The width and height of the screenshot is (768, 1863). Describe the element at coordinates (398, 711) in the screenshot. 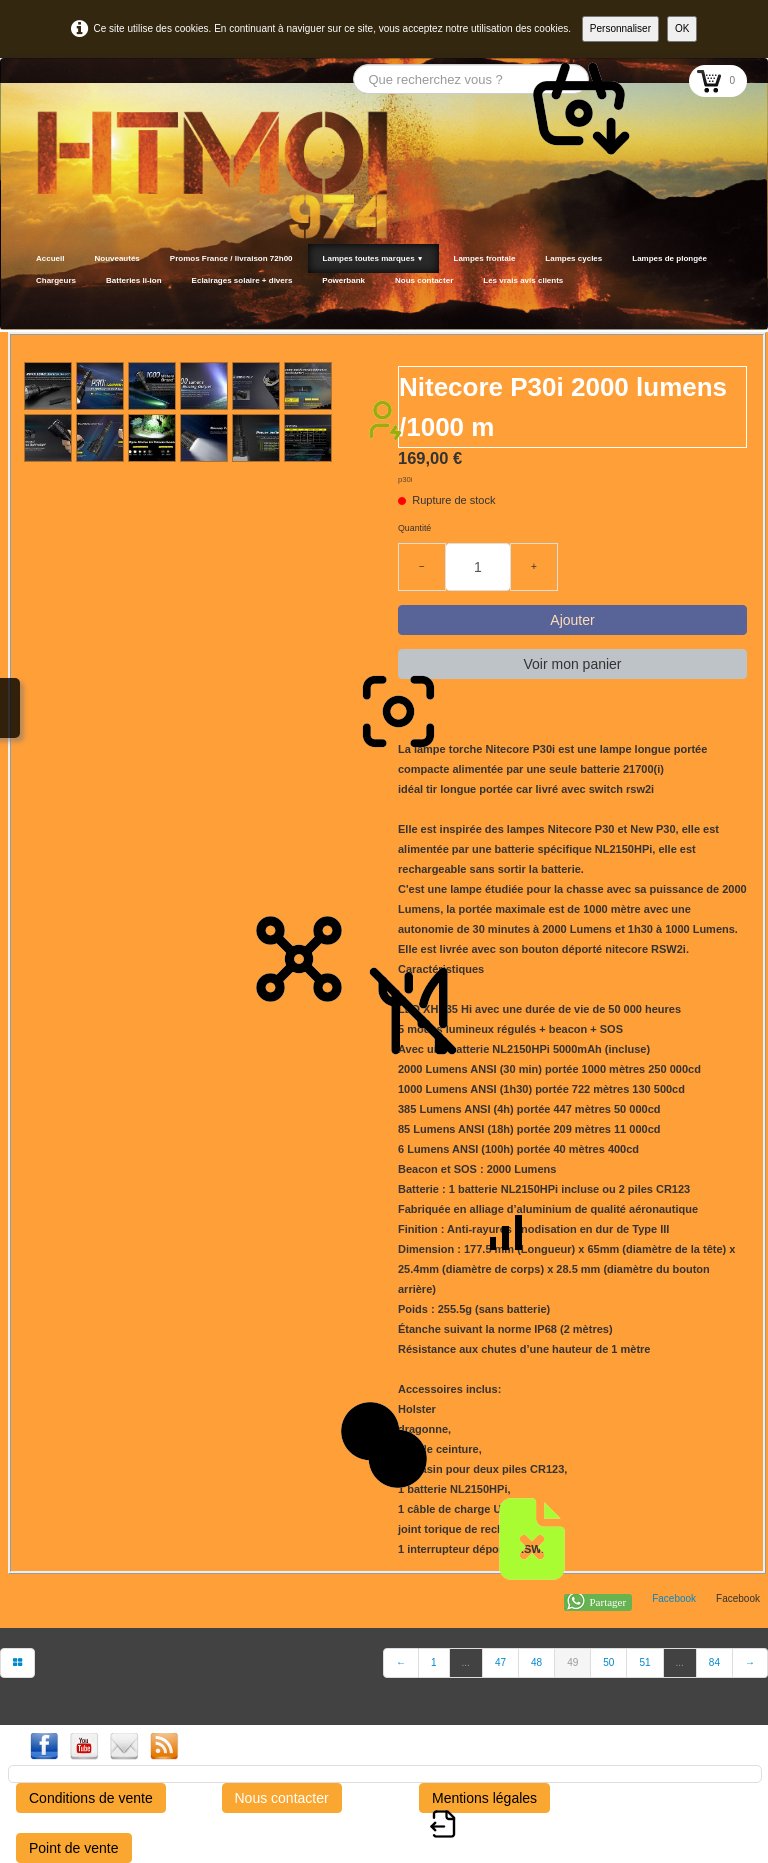

I see `capture a screenshot or photo` at that location.